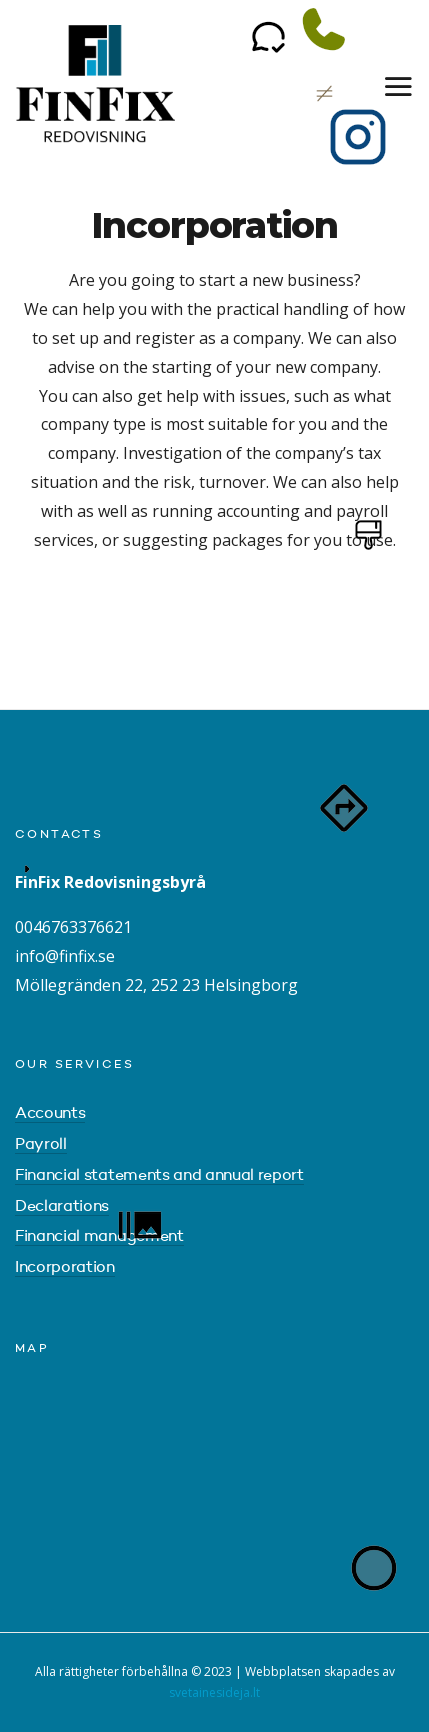 This screenshot has width=429, height=1732. I want to click on get directions to a location, so click(344, 808).